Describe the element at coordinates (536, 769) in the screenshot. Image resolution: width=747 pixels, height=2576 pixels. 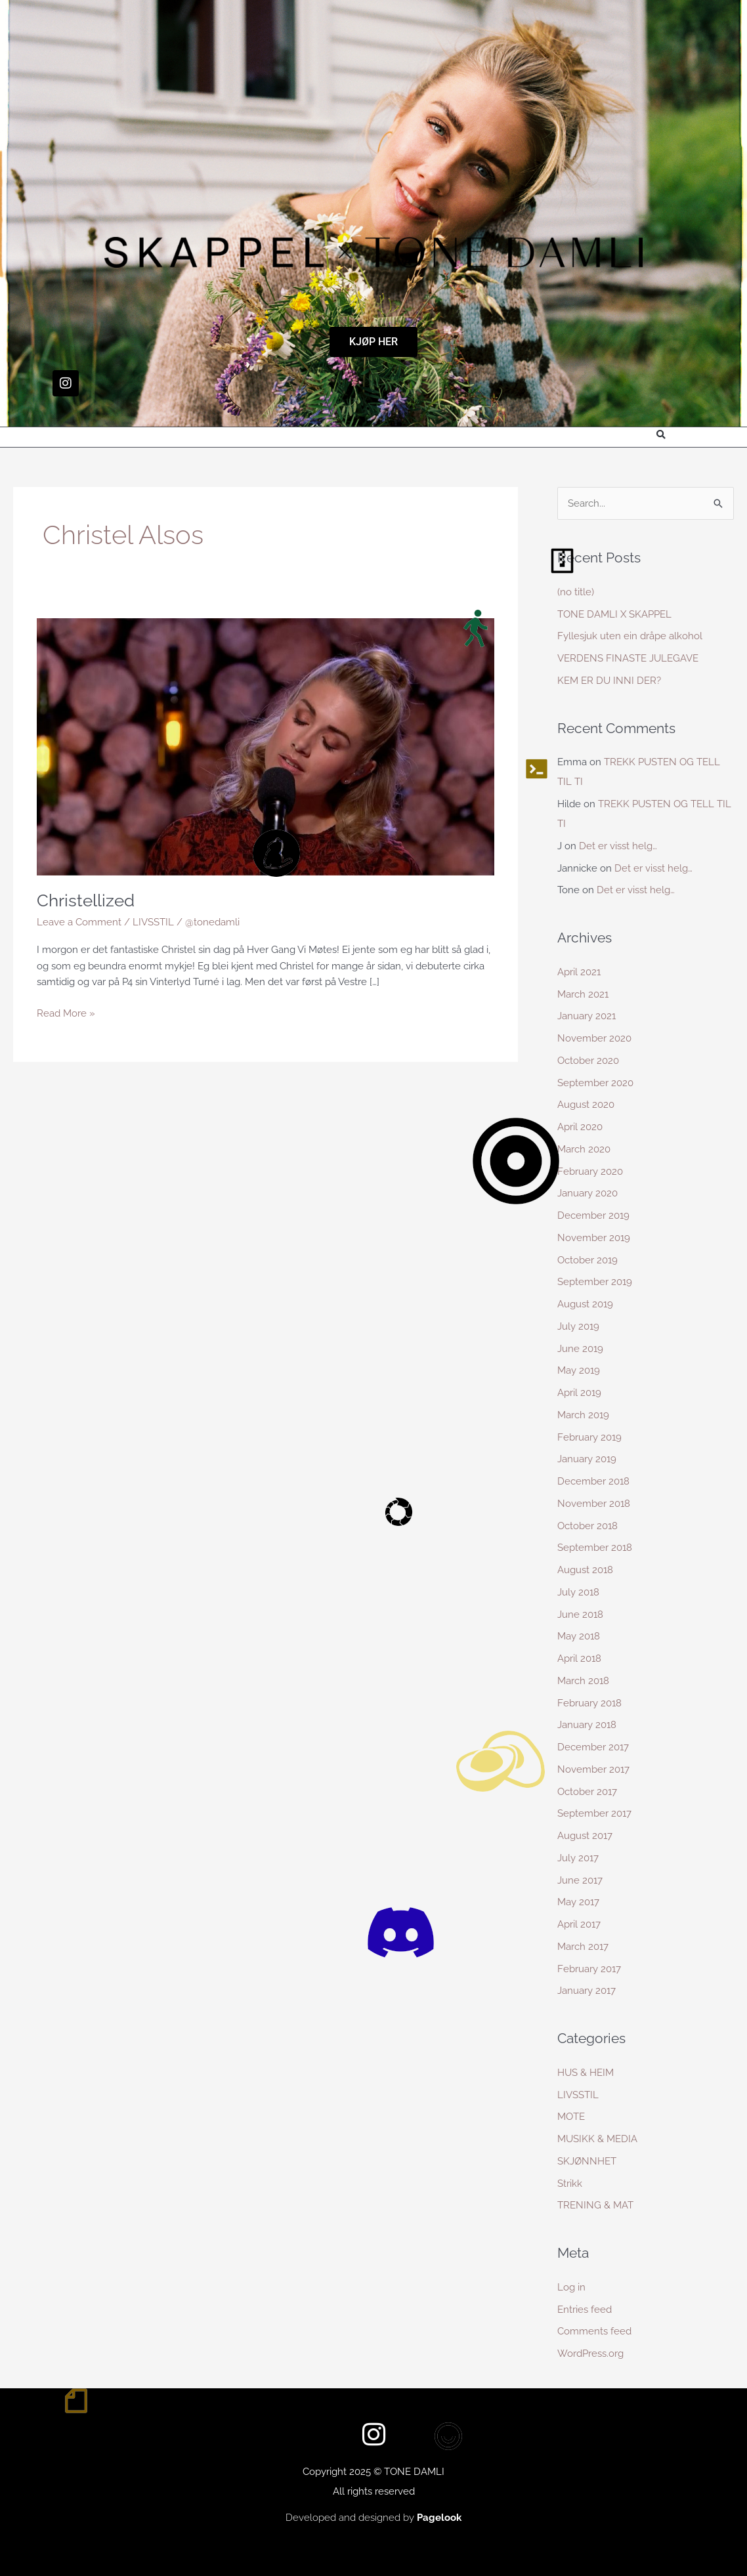
I see `open terminal or command line interface` at that location.